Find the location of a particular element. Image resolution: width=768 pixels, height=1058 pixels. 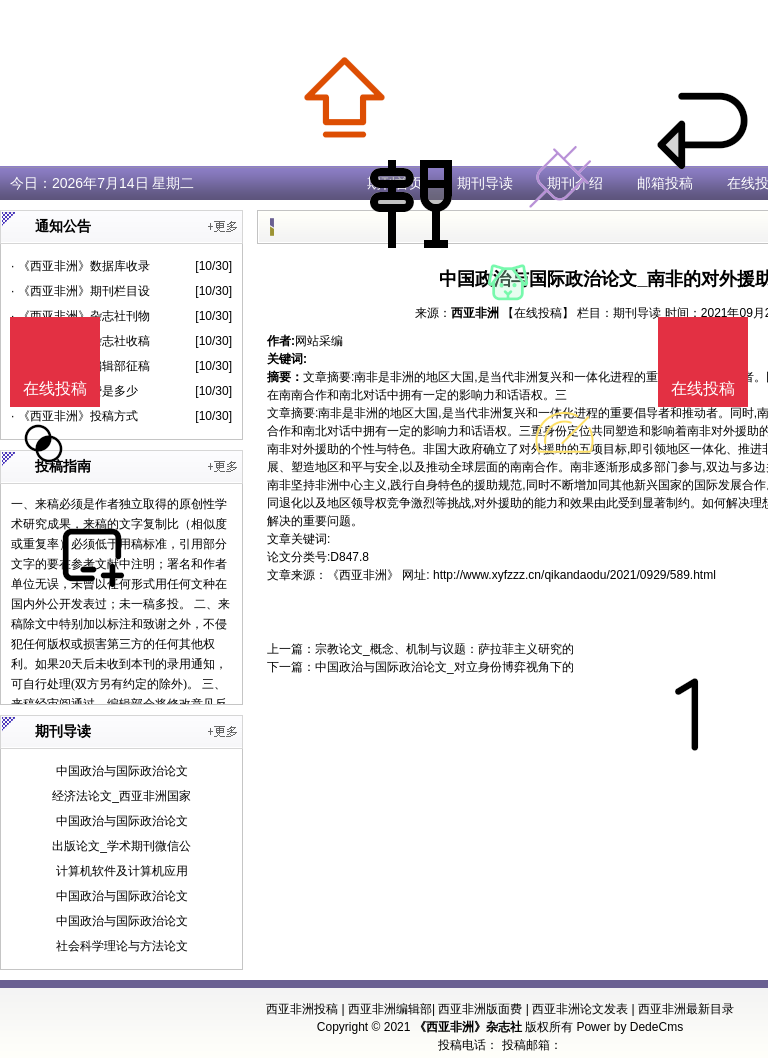

indicates first place or top ranking is located at coordinates (691, 714).